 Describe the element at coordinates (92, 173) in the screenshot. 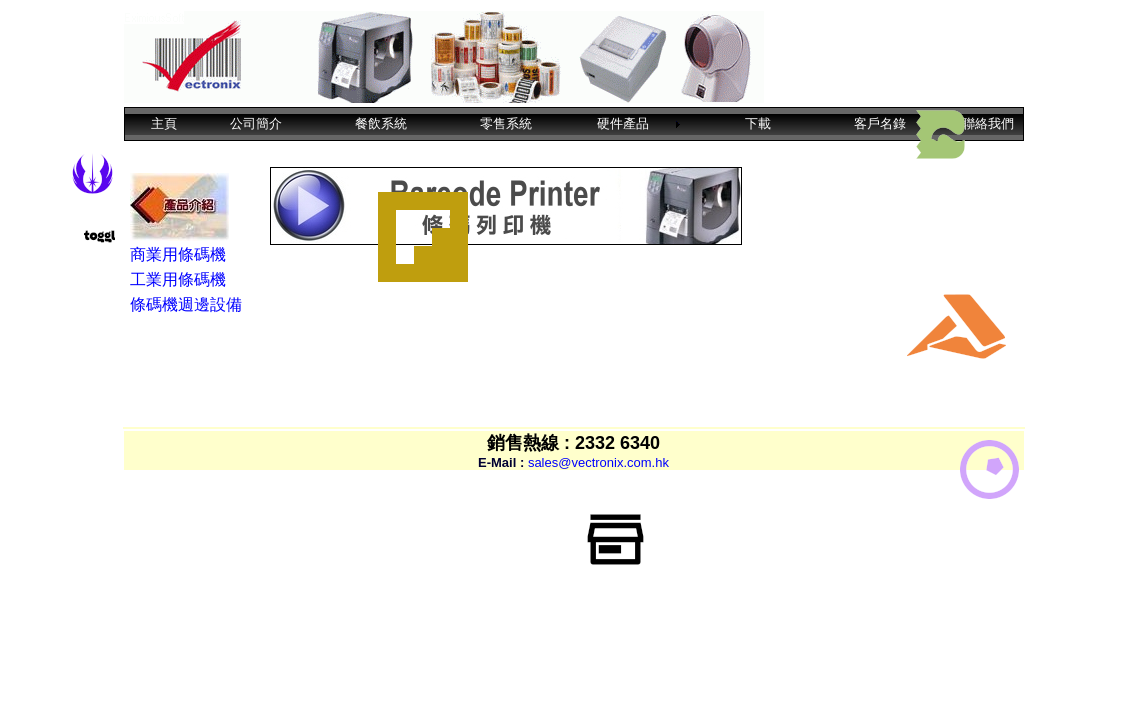

I see `jedi order logo from star wars` at that location.